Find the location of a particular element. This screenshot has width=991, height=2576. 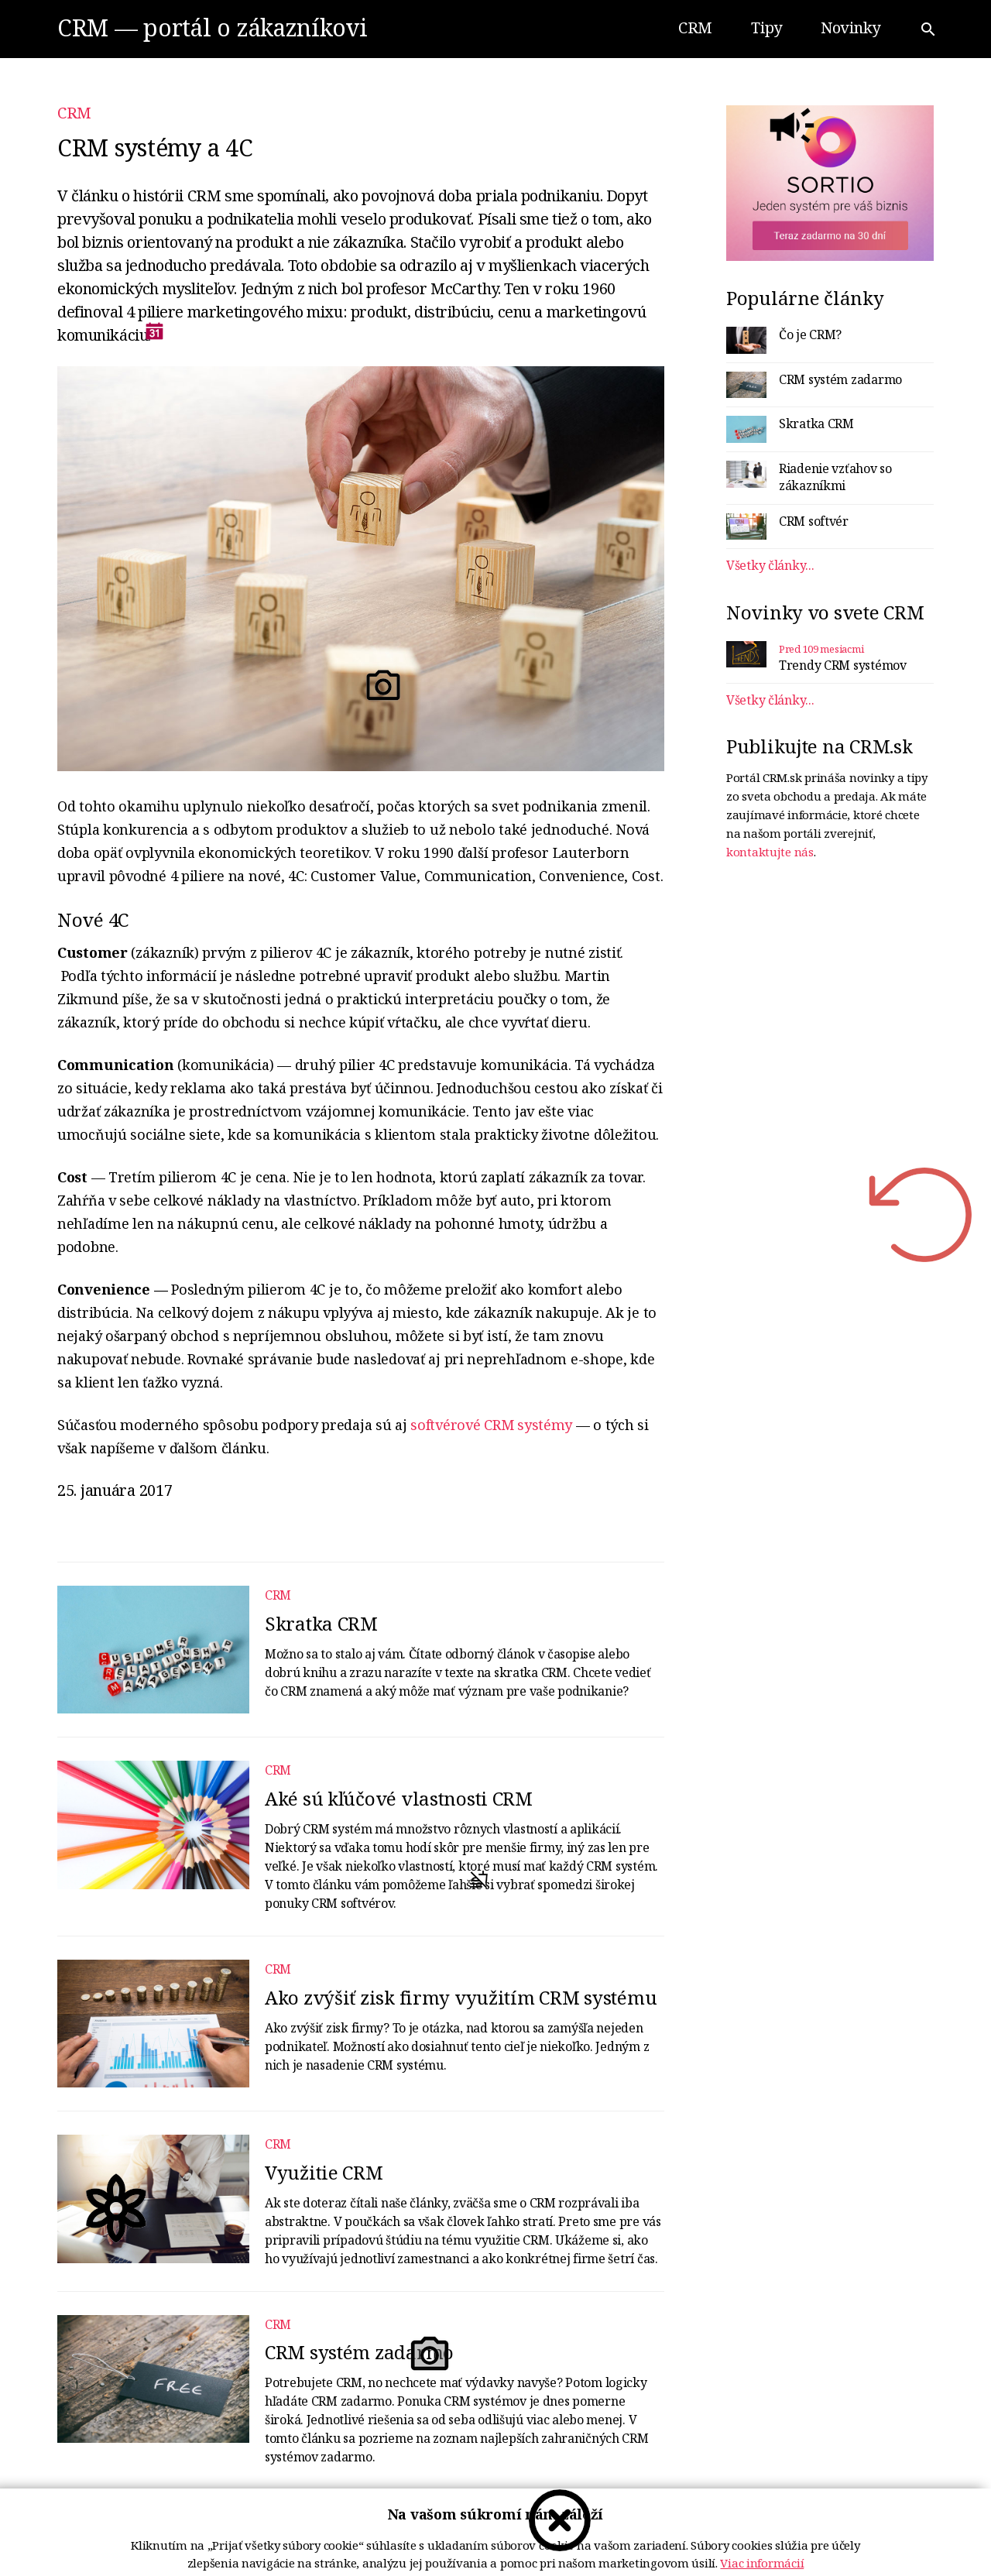

dismiss or close a dialog is located at coordinates (560, 2520).